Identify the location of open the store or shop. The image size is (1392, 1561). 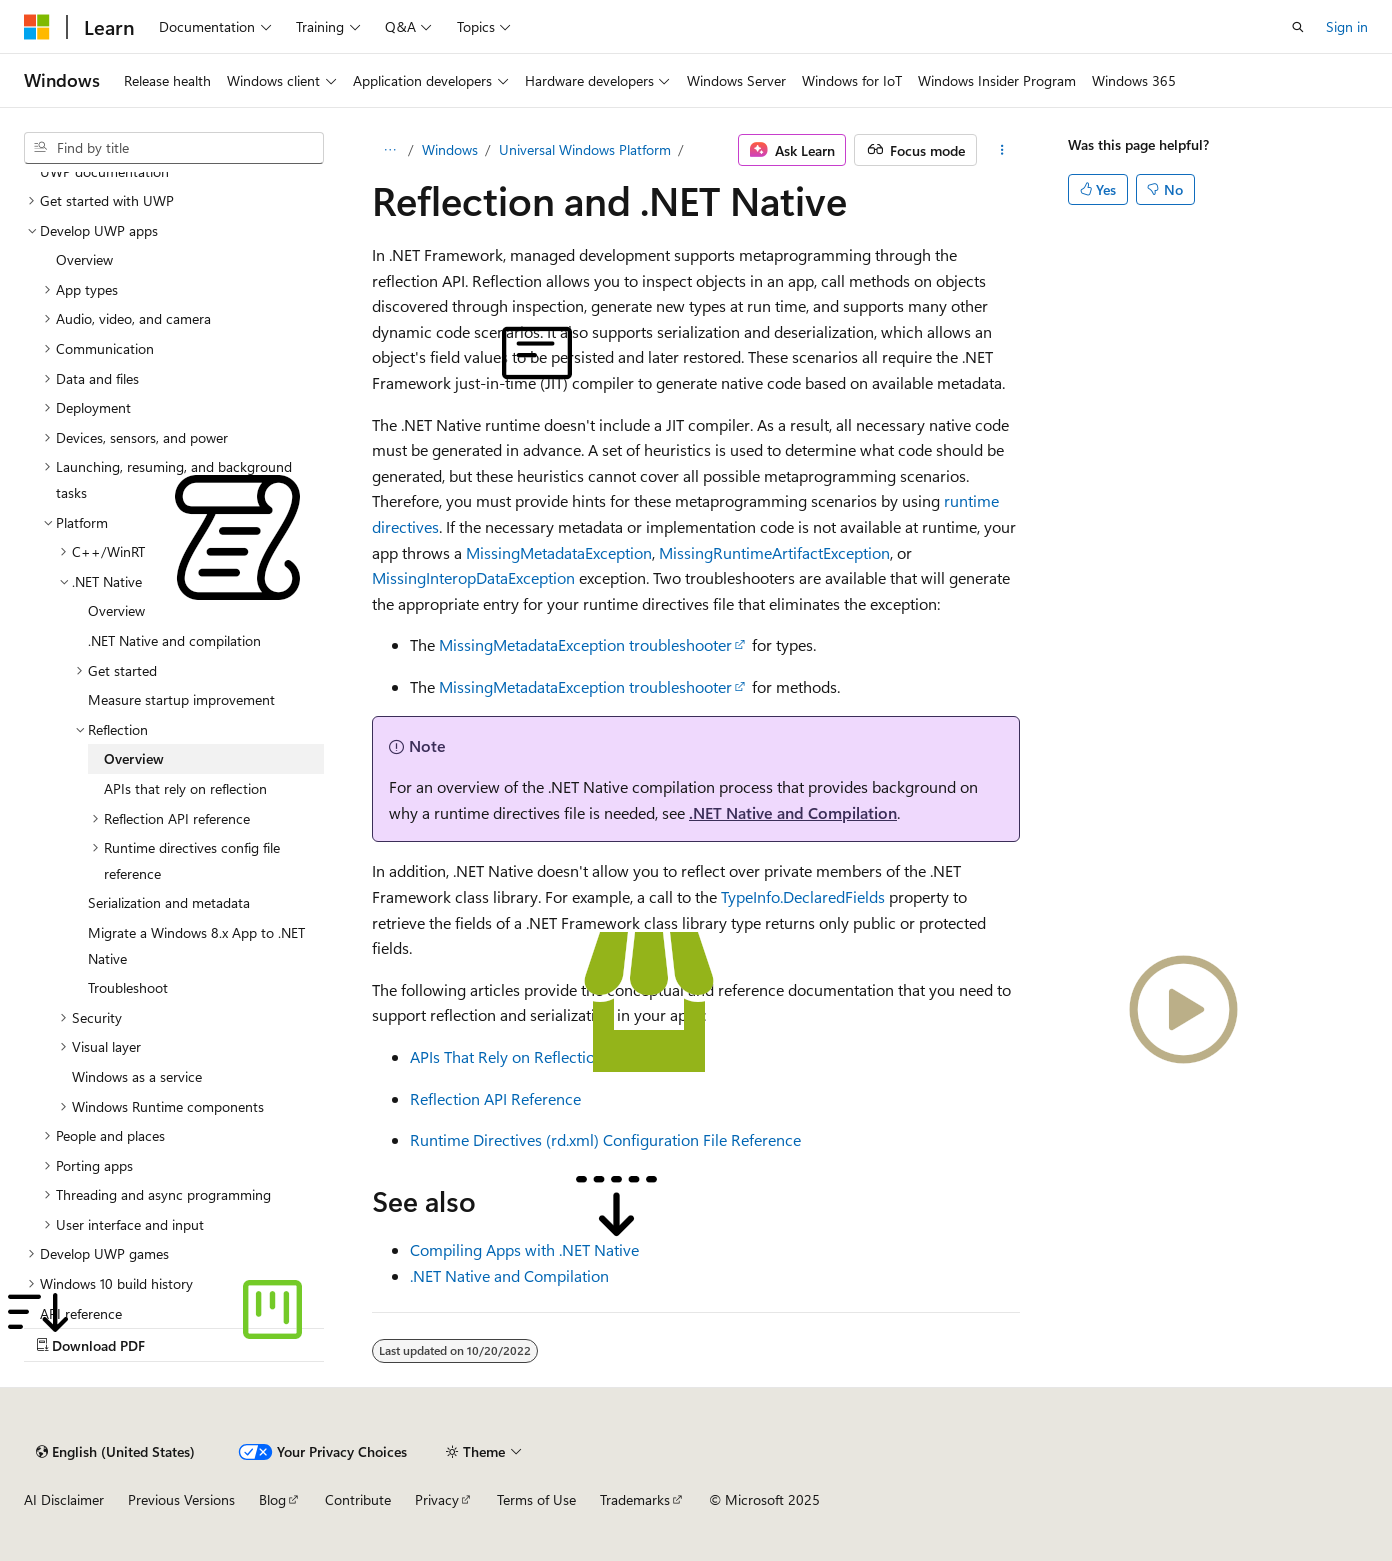
(649, 1002).